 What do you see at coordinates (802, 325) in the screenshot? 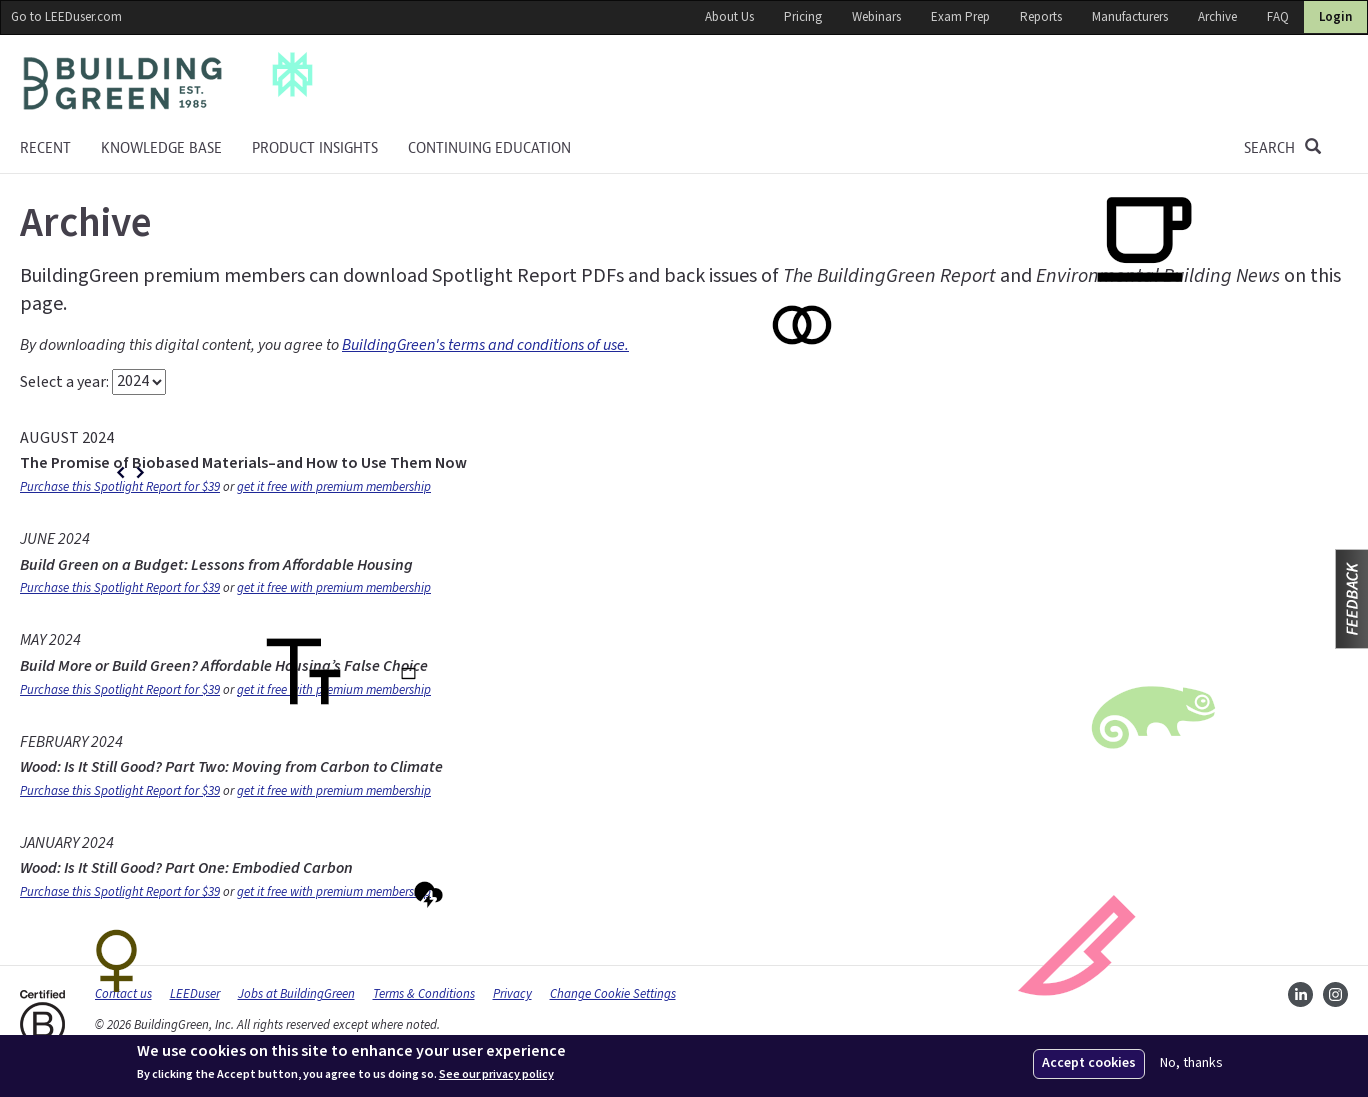
I see `pay with mastercard` at bounding box center [802, 325].